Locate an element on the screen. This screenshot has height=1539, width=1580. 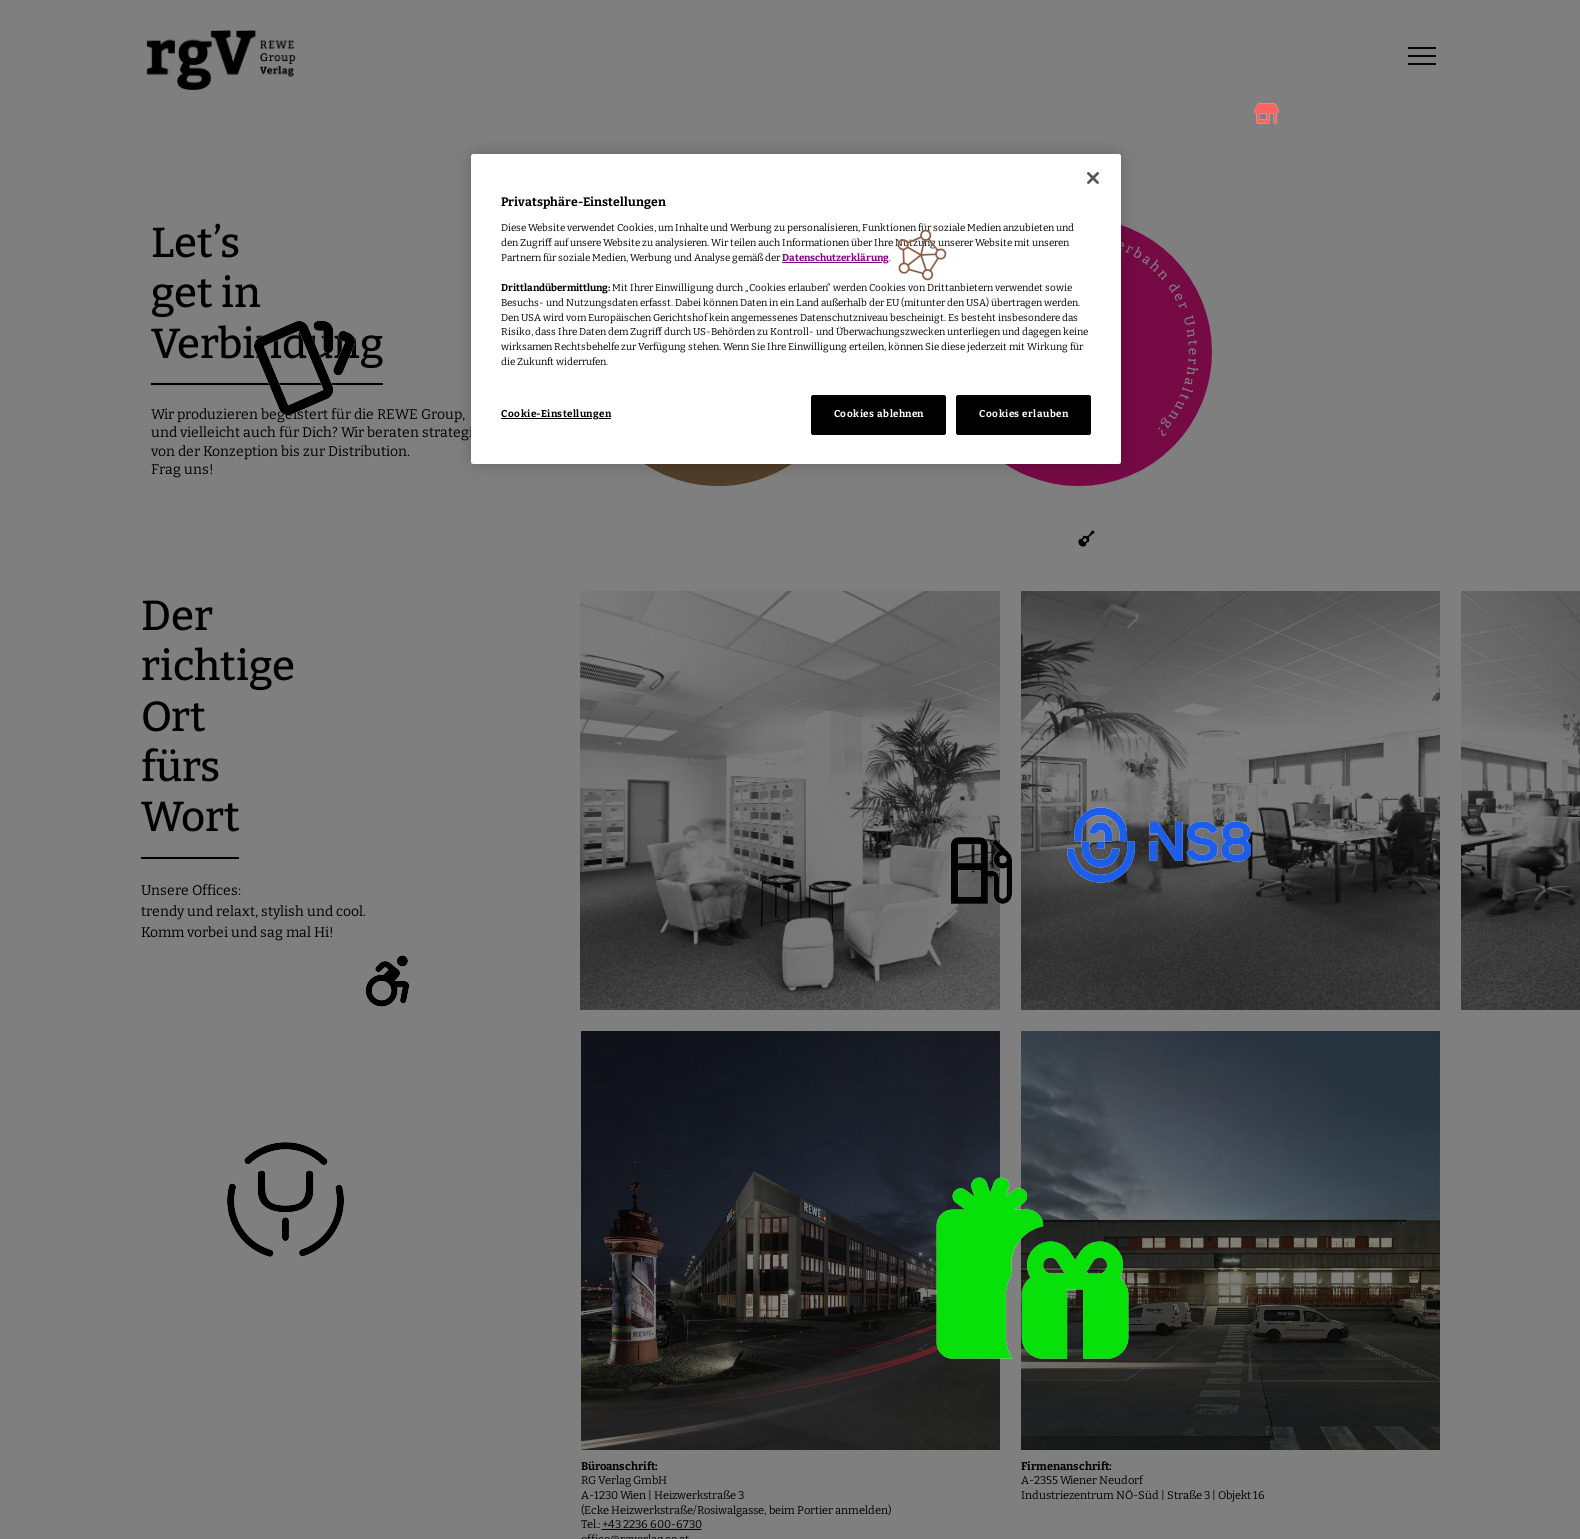
view your saved cards or card collection is located at coordinates (303, 365).